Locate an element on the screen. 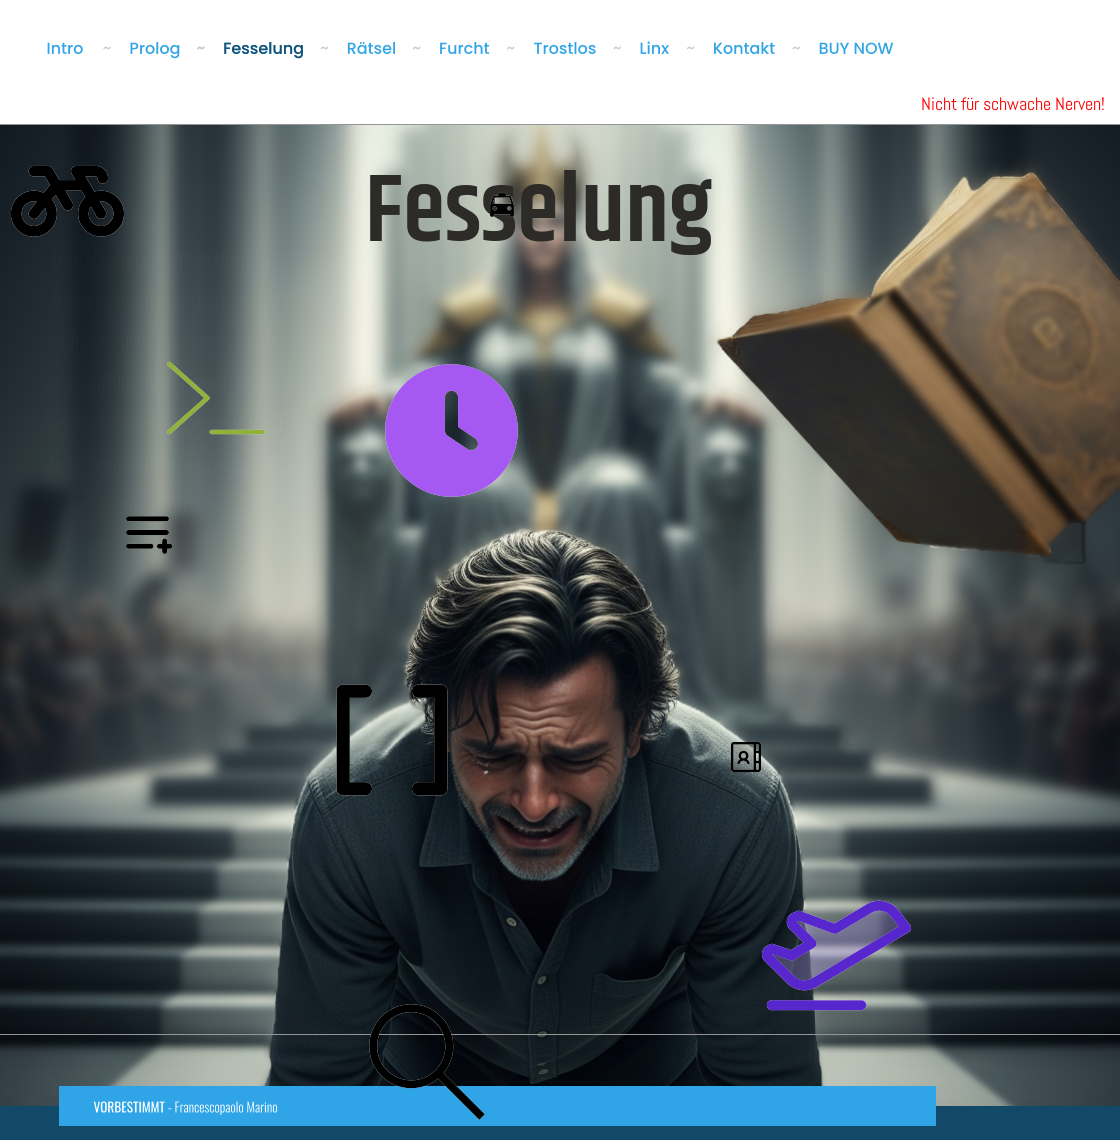  open terminal or command line interface is located at coordinates (216, 398).